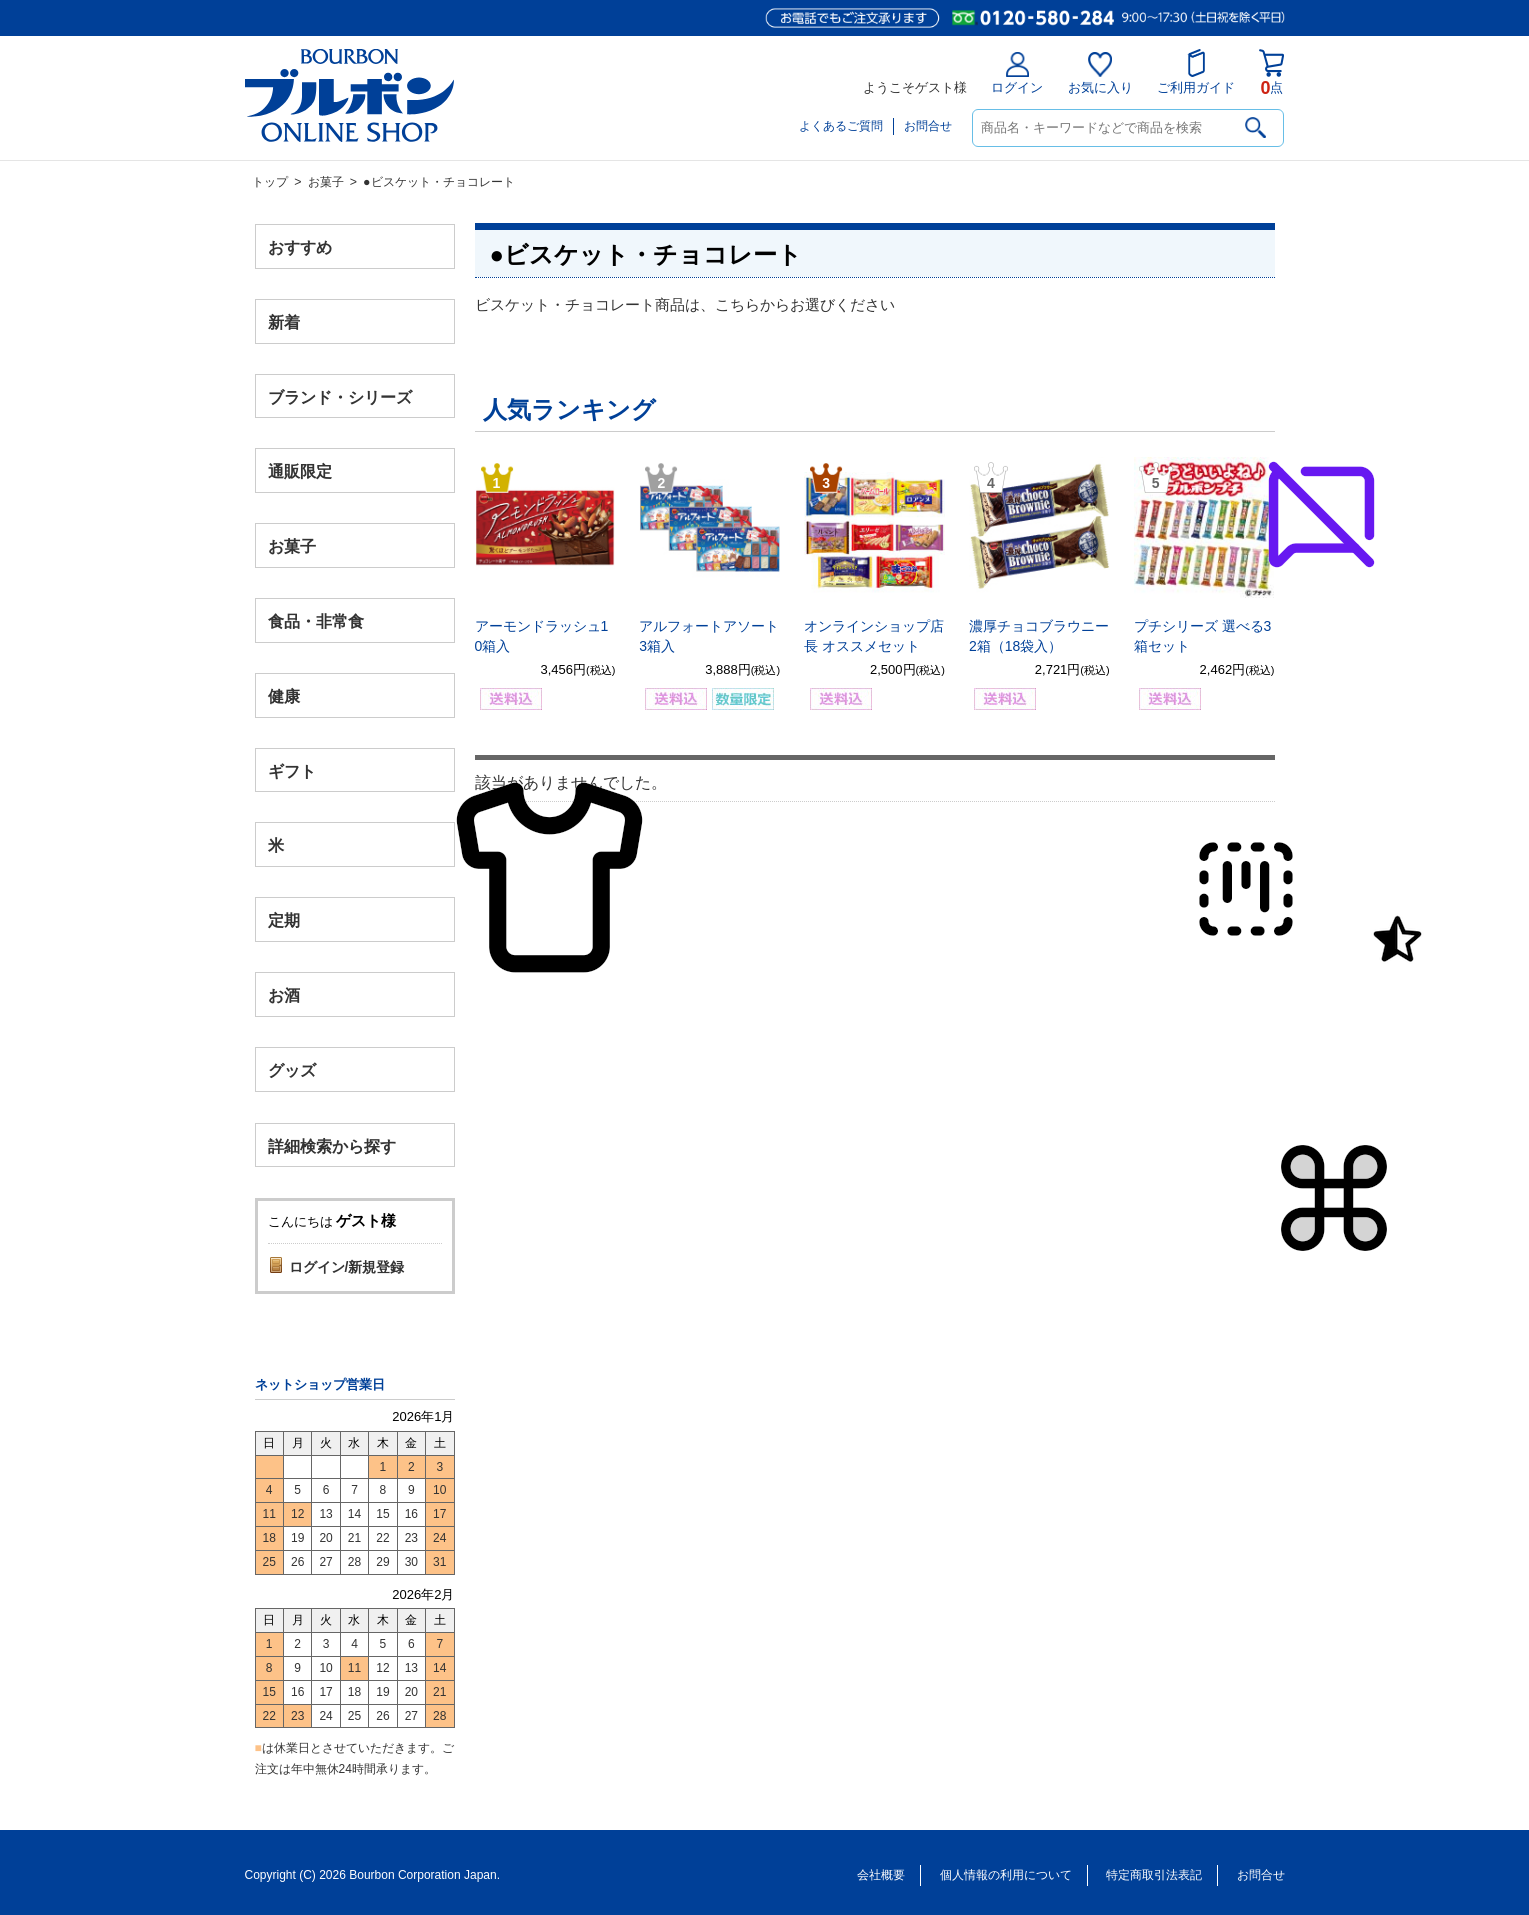 Image resolution: width=1529 pixels, height=1915 pixels. What do you see at coordinates (1334, 1198) in the screenshot?
I see `execute a keyboard command shortcut` at bounding box center [1334, 1198].